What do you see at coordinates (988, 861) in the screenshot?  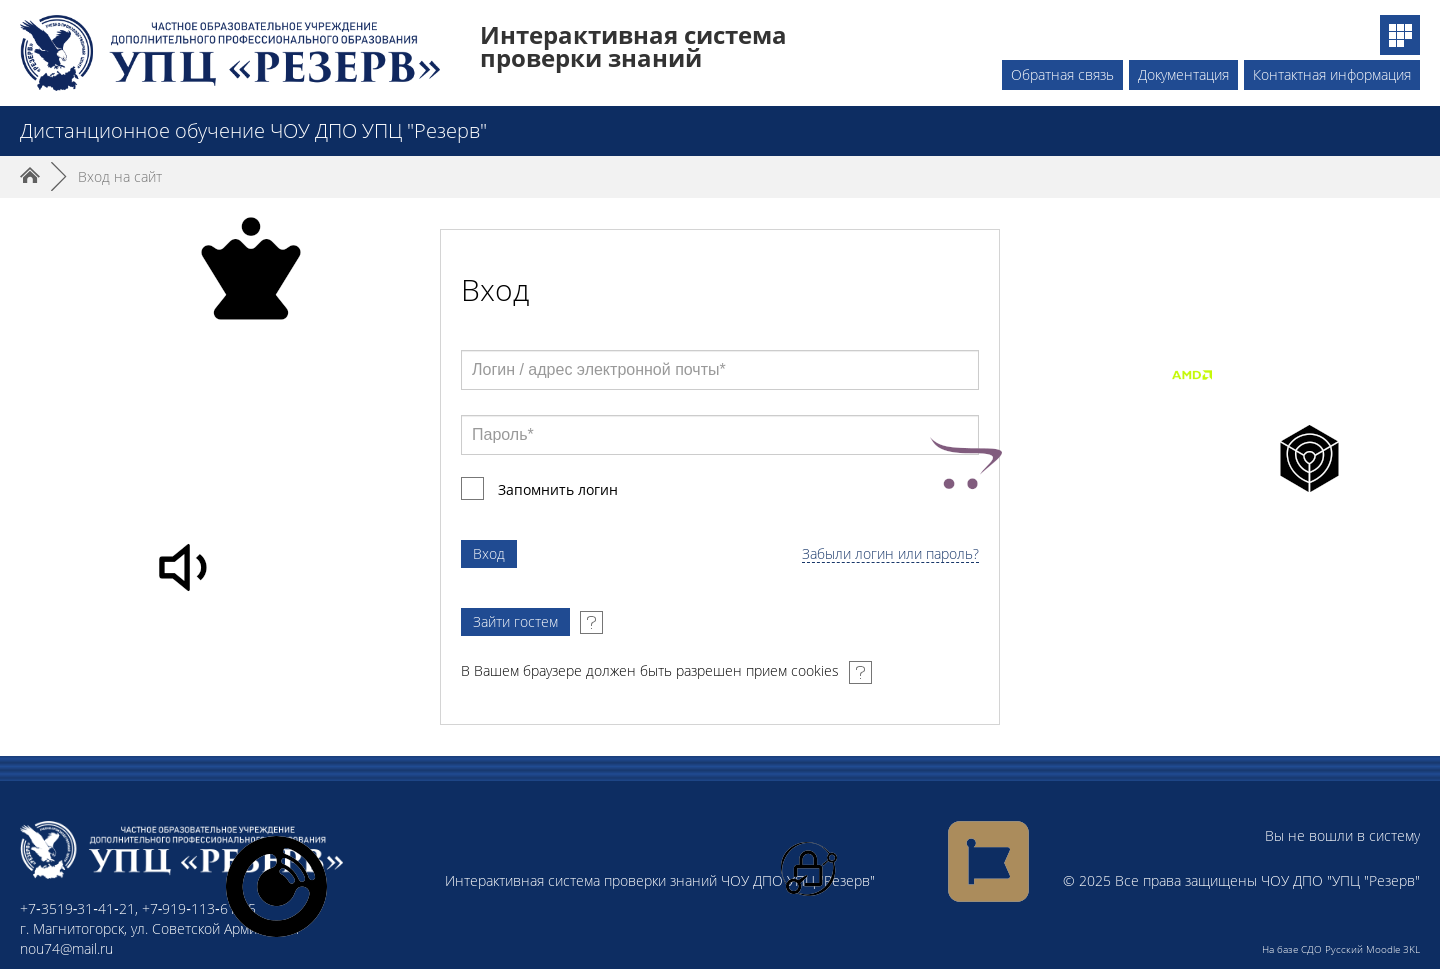 I see `font awesome brand logo` at bounding box center [988, 861].